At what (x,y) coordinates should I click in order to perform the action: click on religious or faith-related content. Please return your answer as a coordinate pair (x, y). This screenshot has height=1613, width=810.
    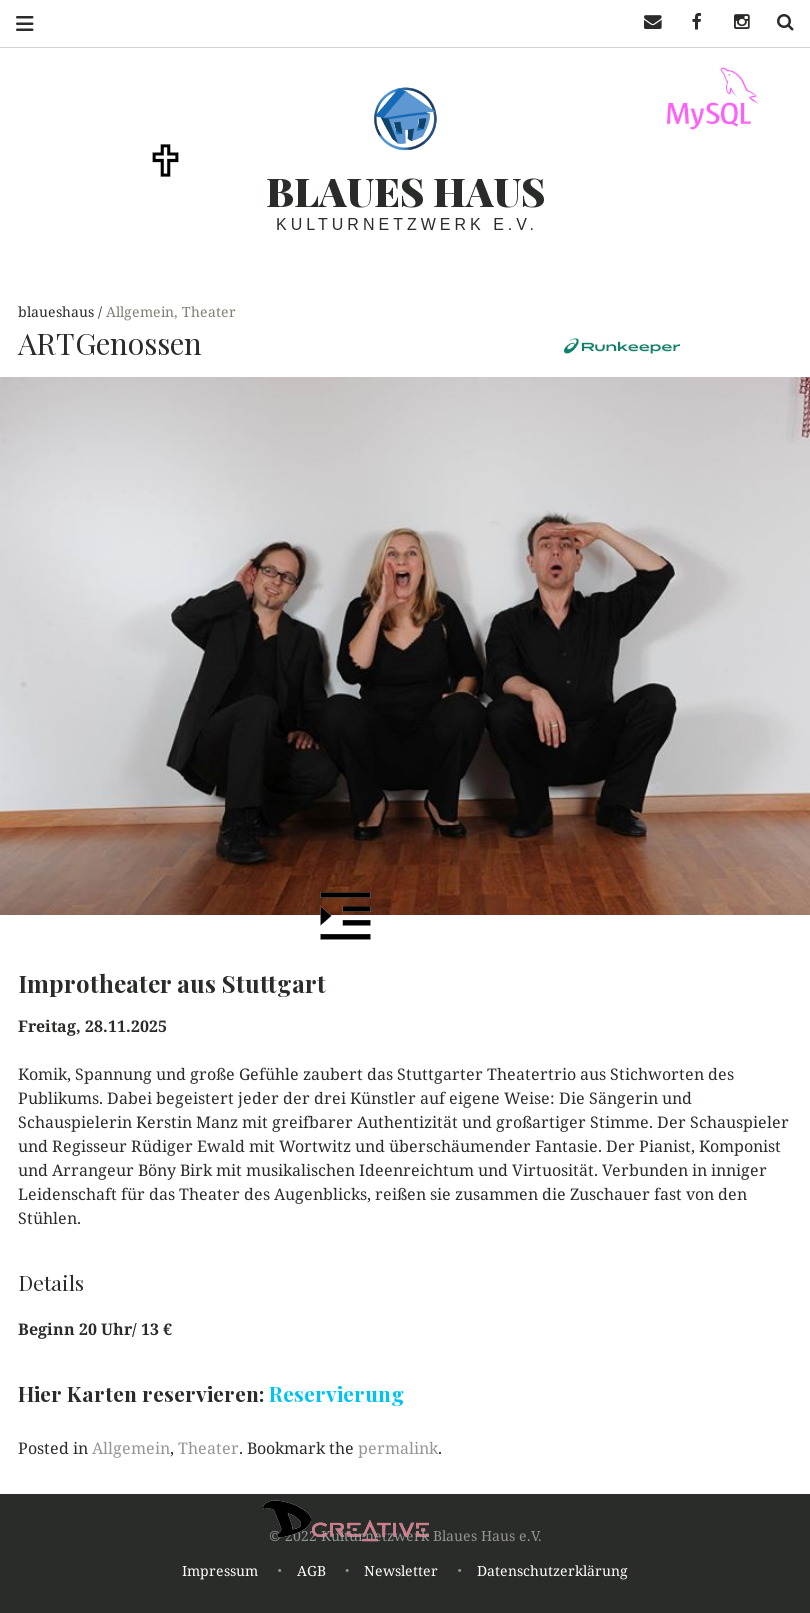
    Looking at the image, I should click on (165, 160).